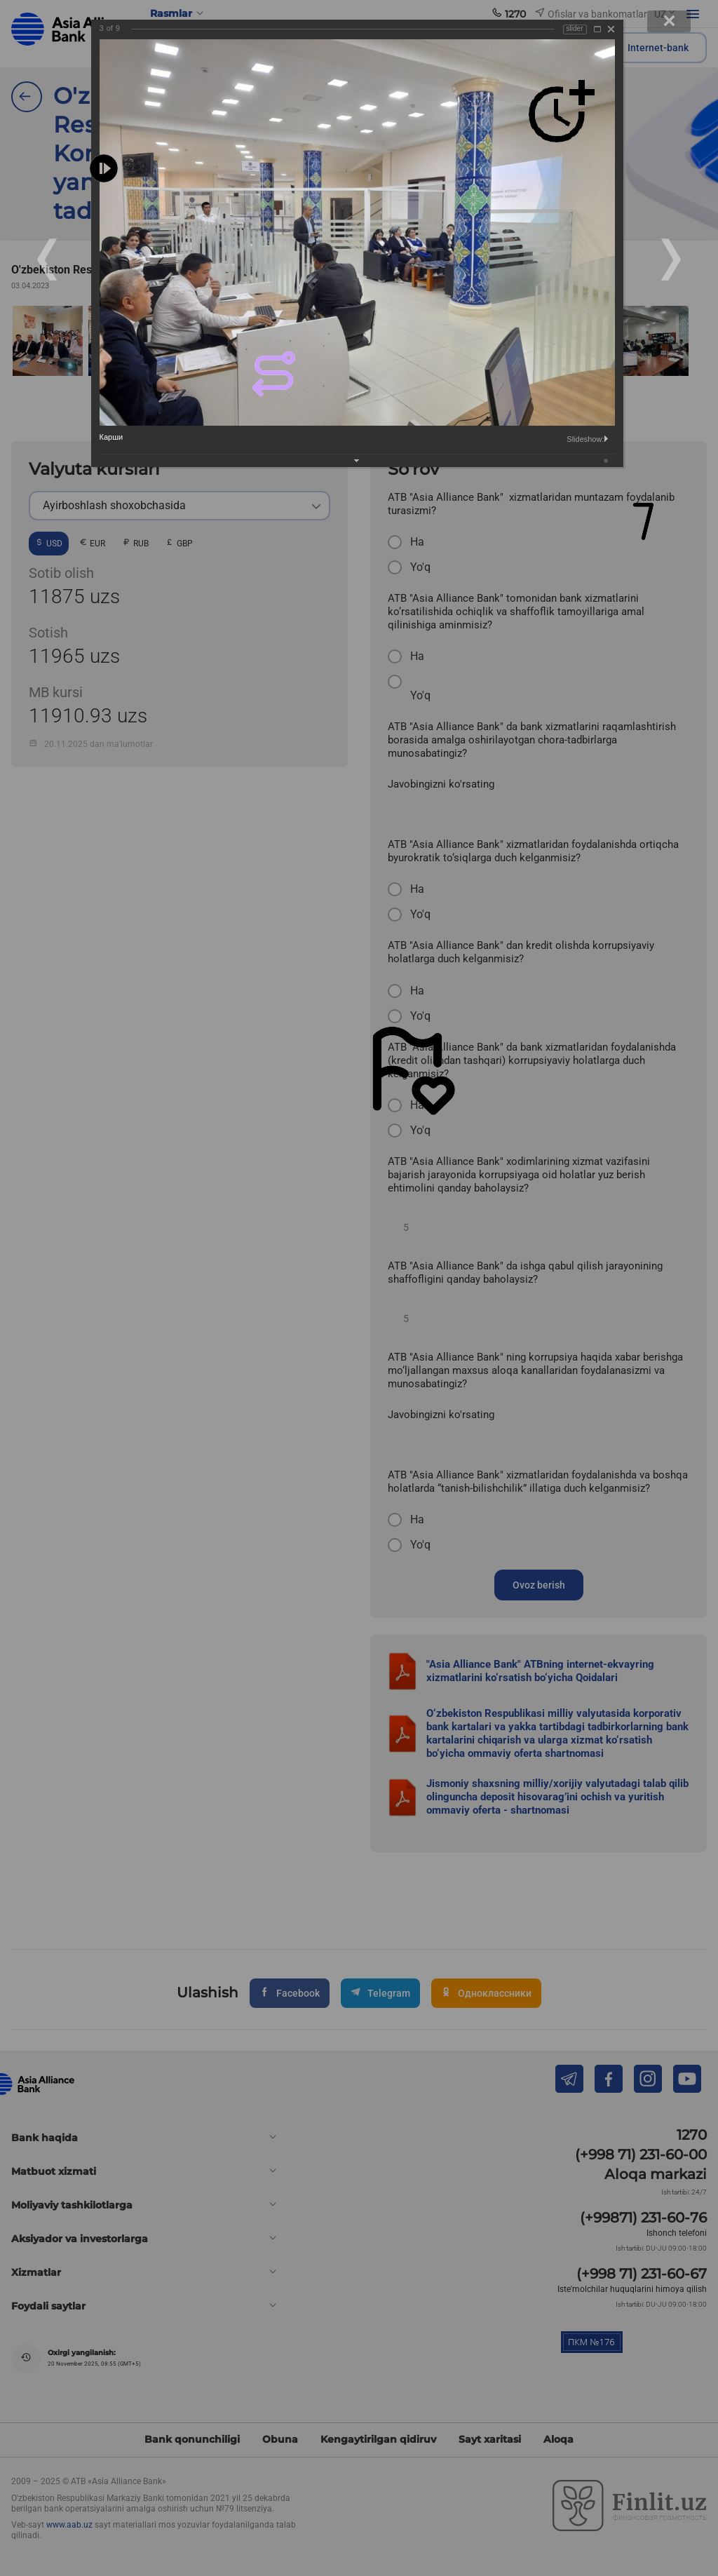 The width and height of the screenshot is (718, 2576). Describe the element at coordinates (104, 168) in the screenshot. I see `skip to next track or media item` at that location.